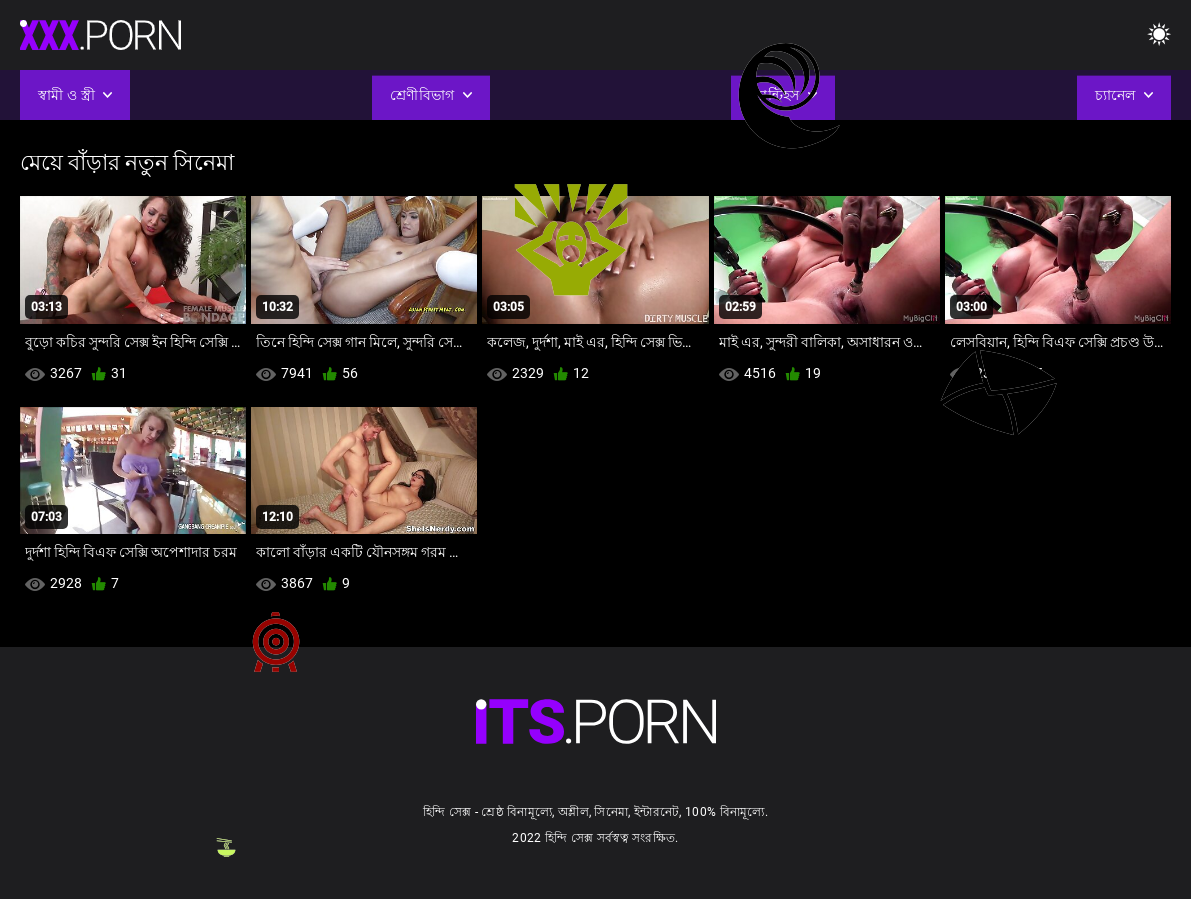 The width and height of the screenshot is (1191, 899). What do you see at coordinates (571, 240) in the screenshot?
I see `indicates a character in panic or fear state` at bounding box center [571, 240].